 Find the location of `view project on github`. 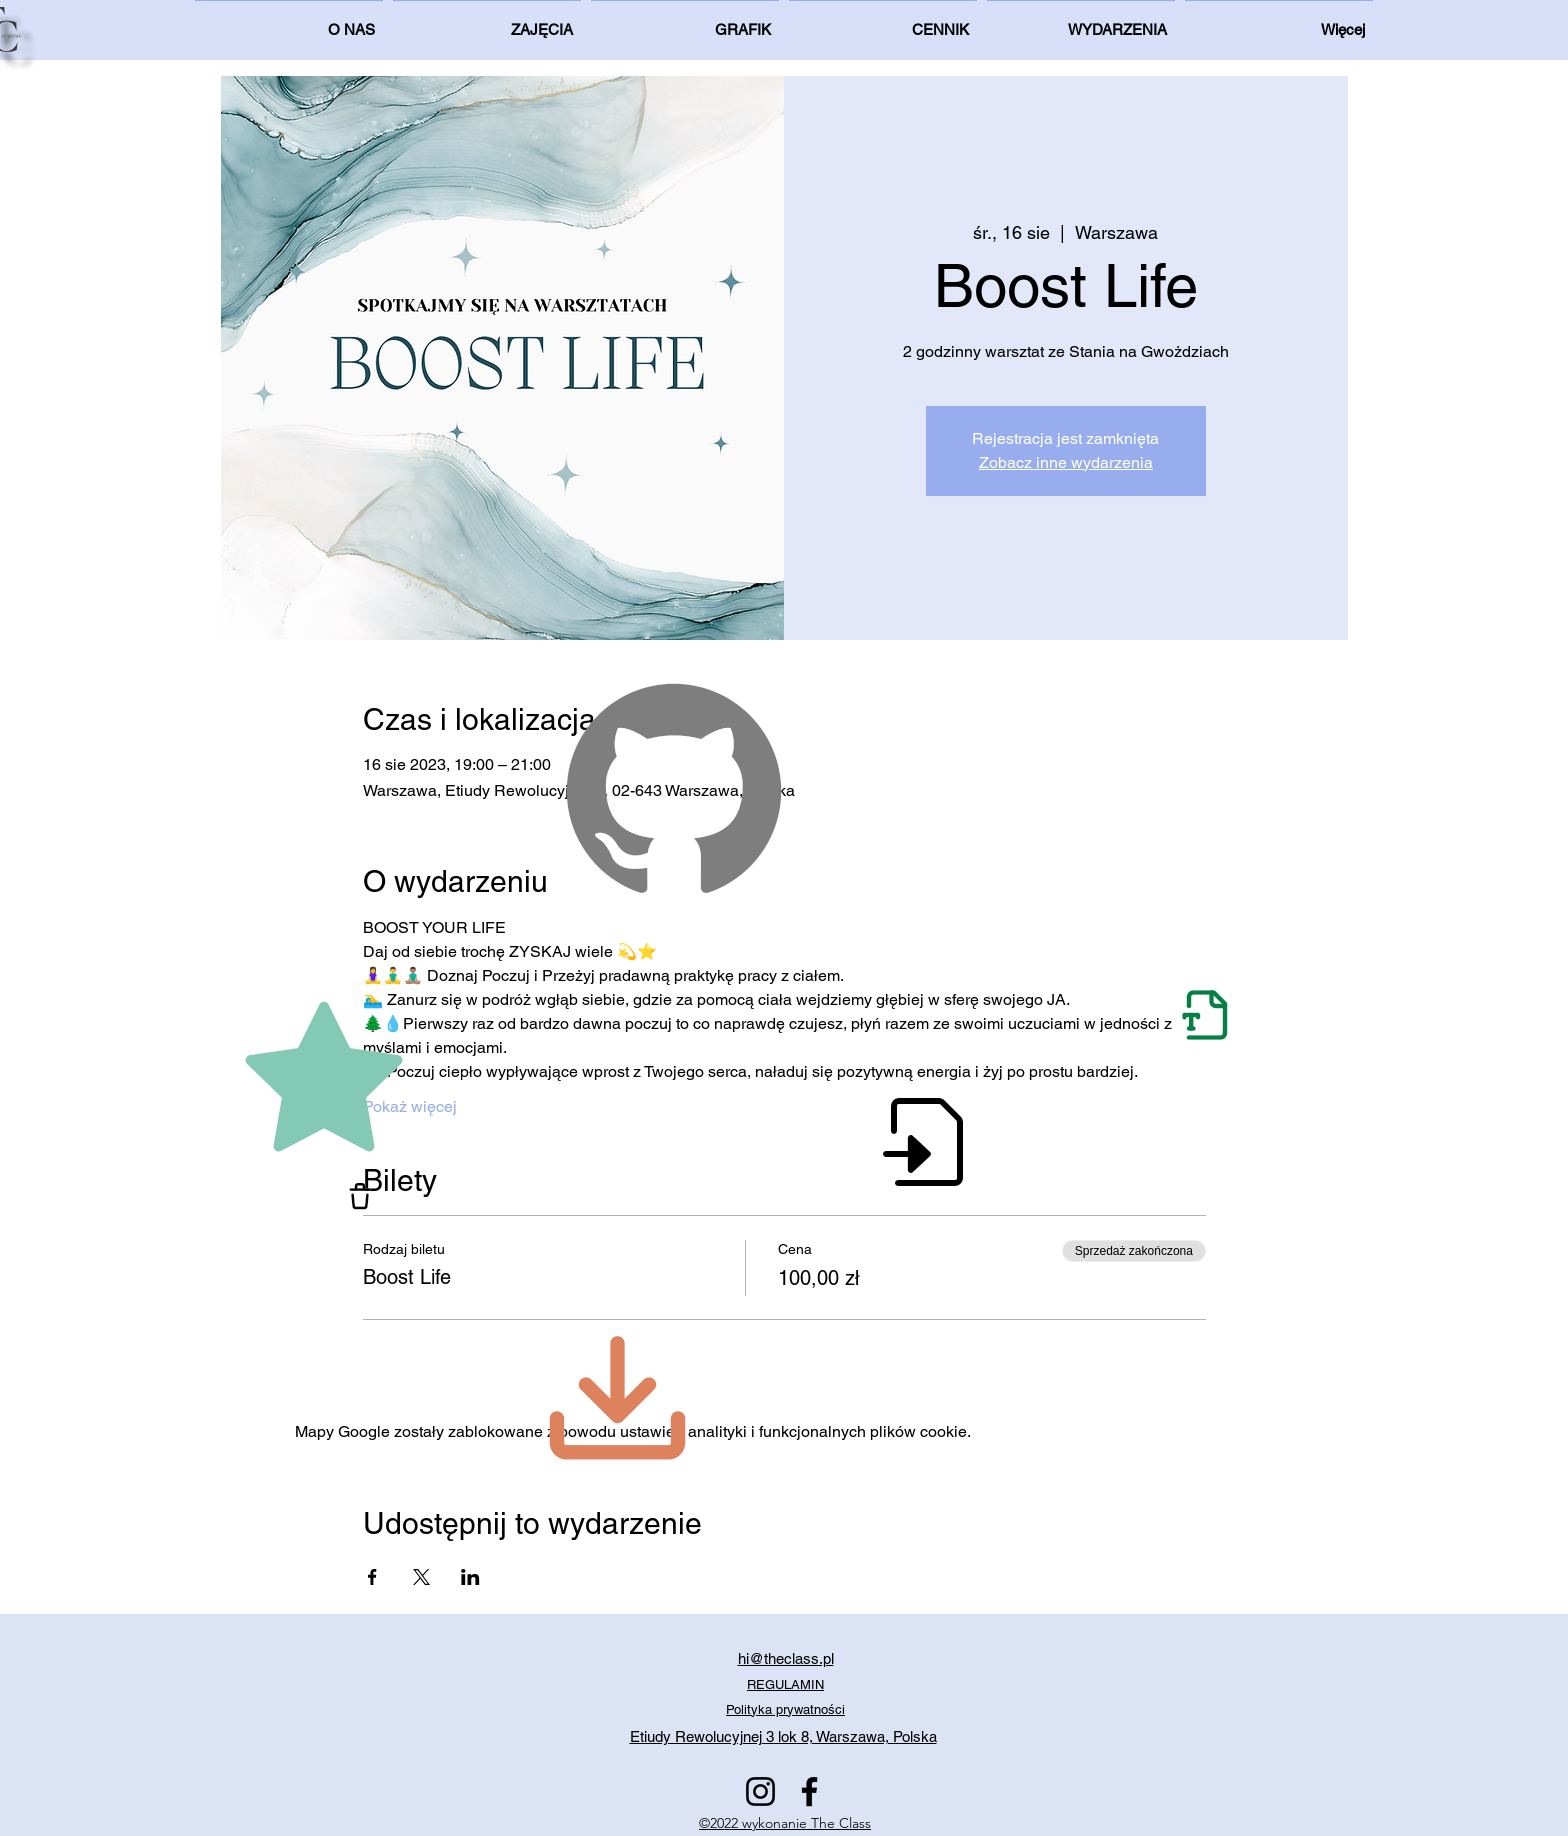

view project on github is located at coordinates (674, 791).